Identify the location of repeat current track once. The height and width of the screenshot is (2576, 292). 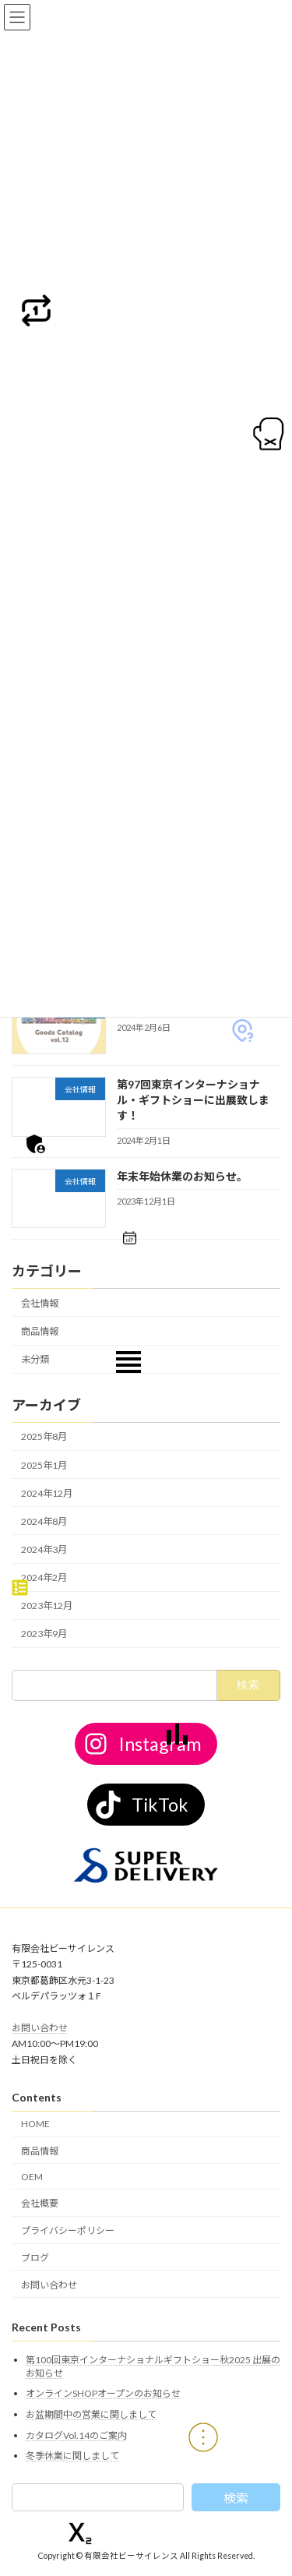
(36, 310).